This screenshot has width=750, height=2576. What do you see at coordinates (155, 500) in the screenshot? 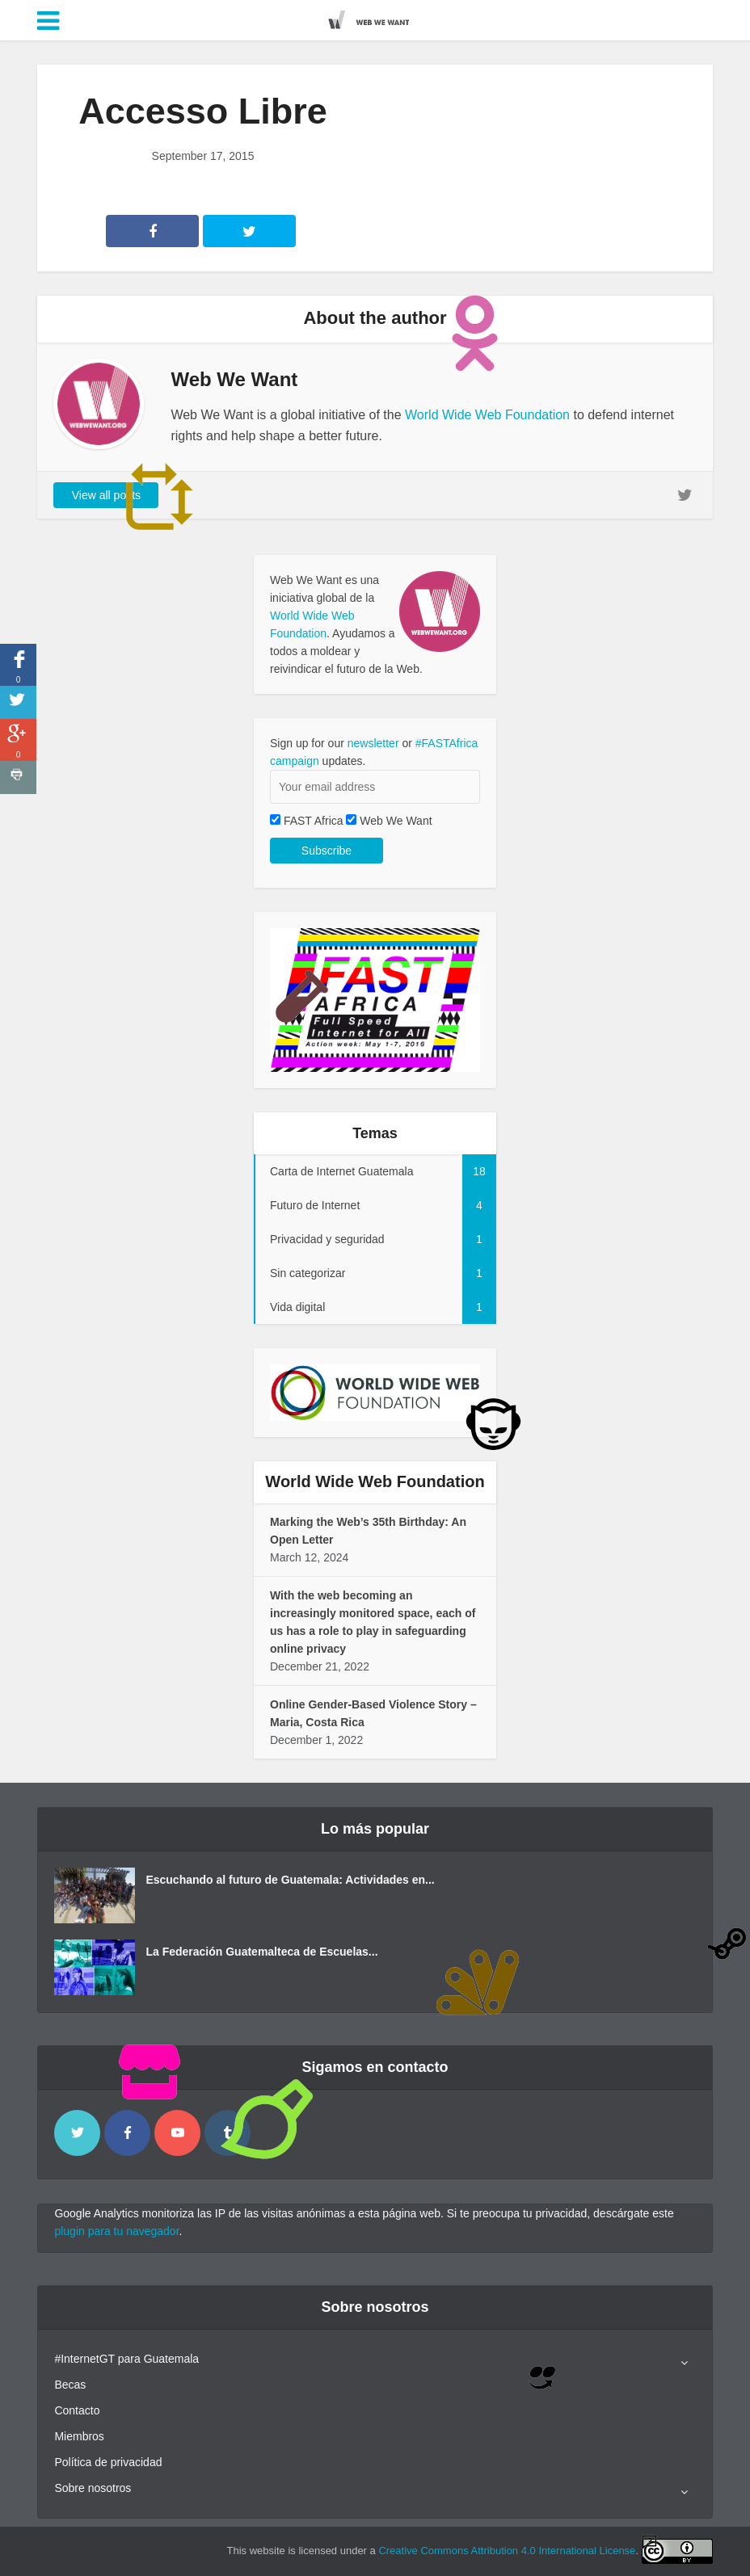
I see `adjust custom dimensions or size` at bounding box center [155, 500].